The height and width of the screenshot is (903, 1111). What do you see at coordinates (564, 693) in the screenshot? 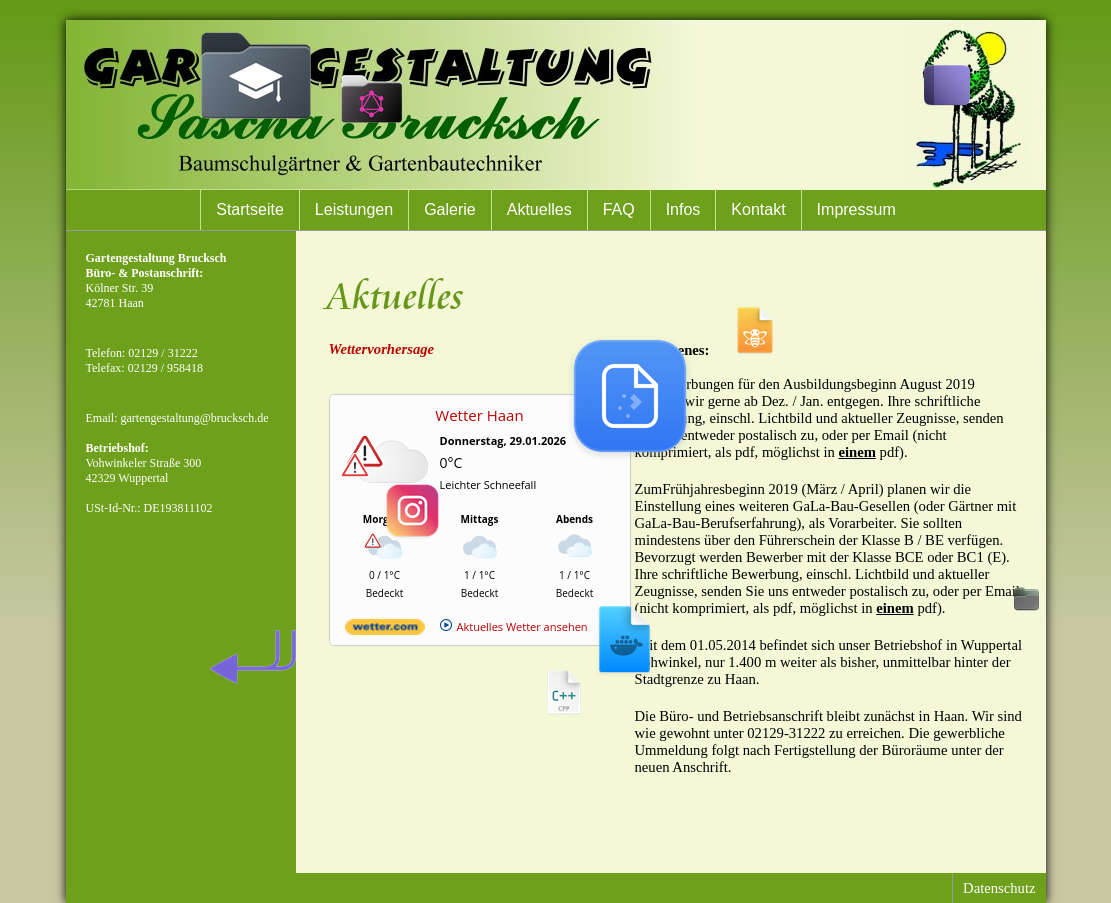
I see `a C++ source code file` at bounding box center [564, 693].